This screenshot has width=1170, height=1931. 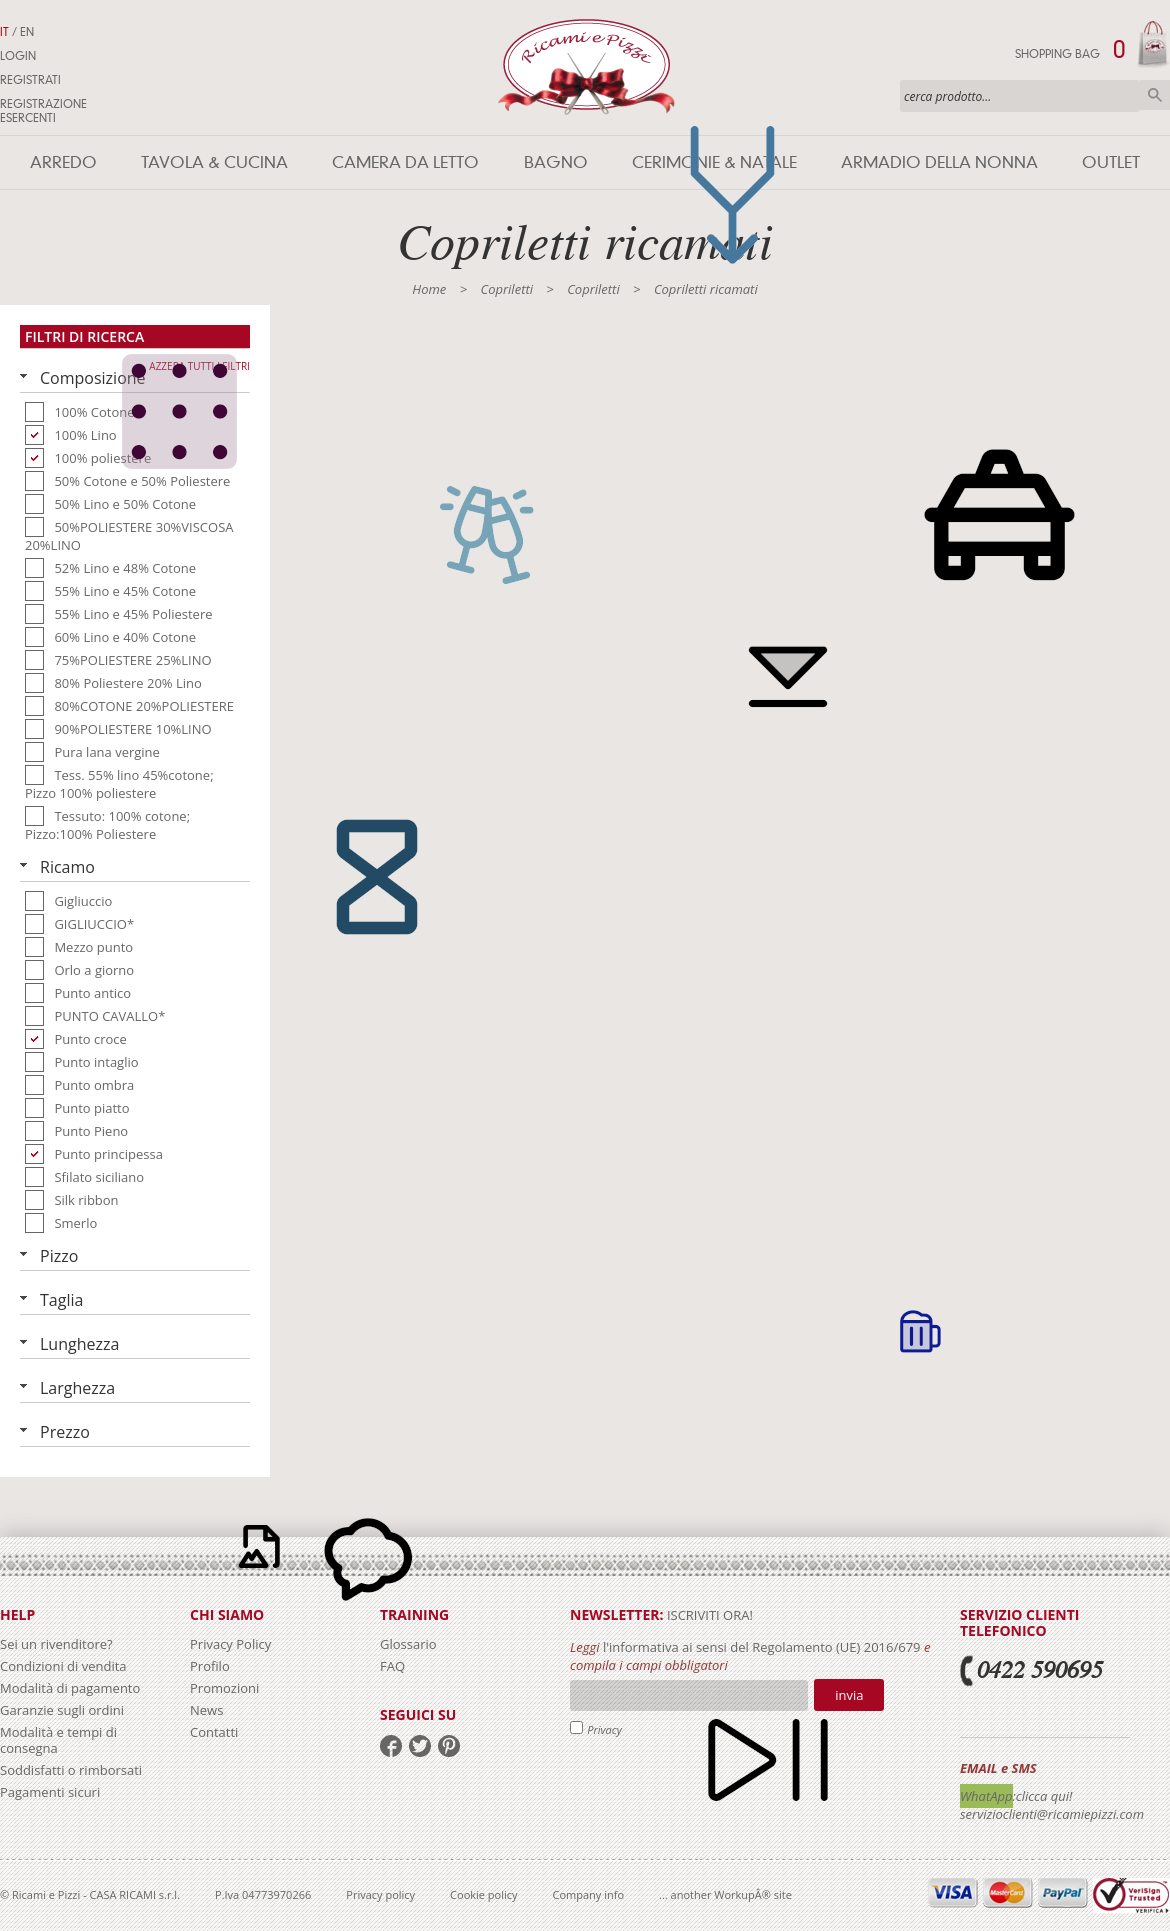 I want to click on indicates loading or processing in progress, so click(x=377, y=877).